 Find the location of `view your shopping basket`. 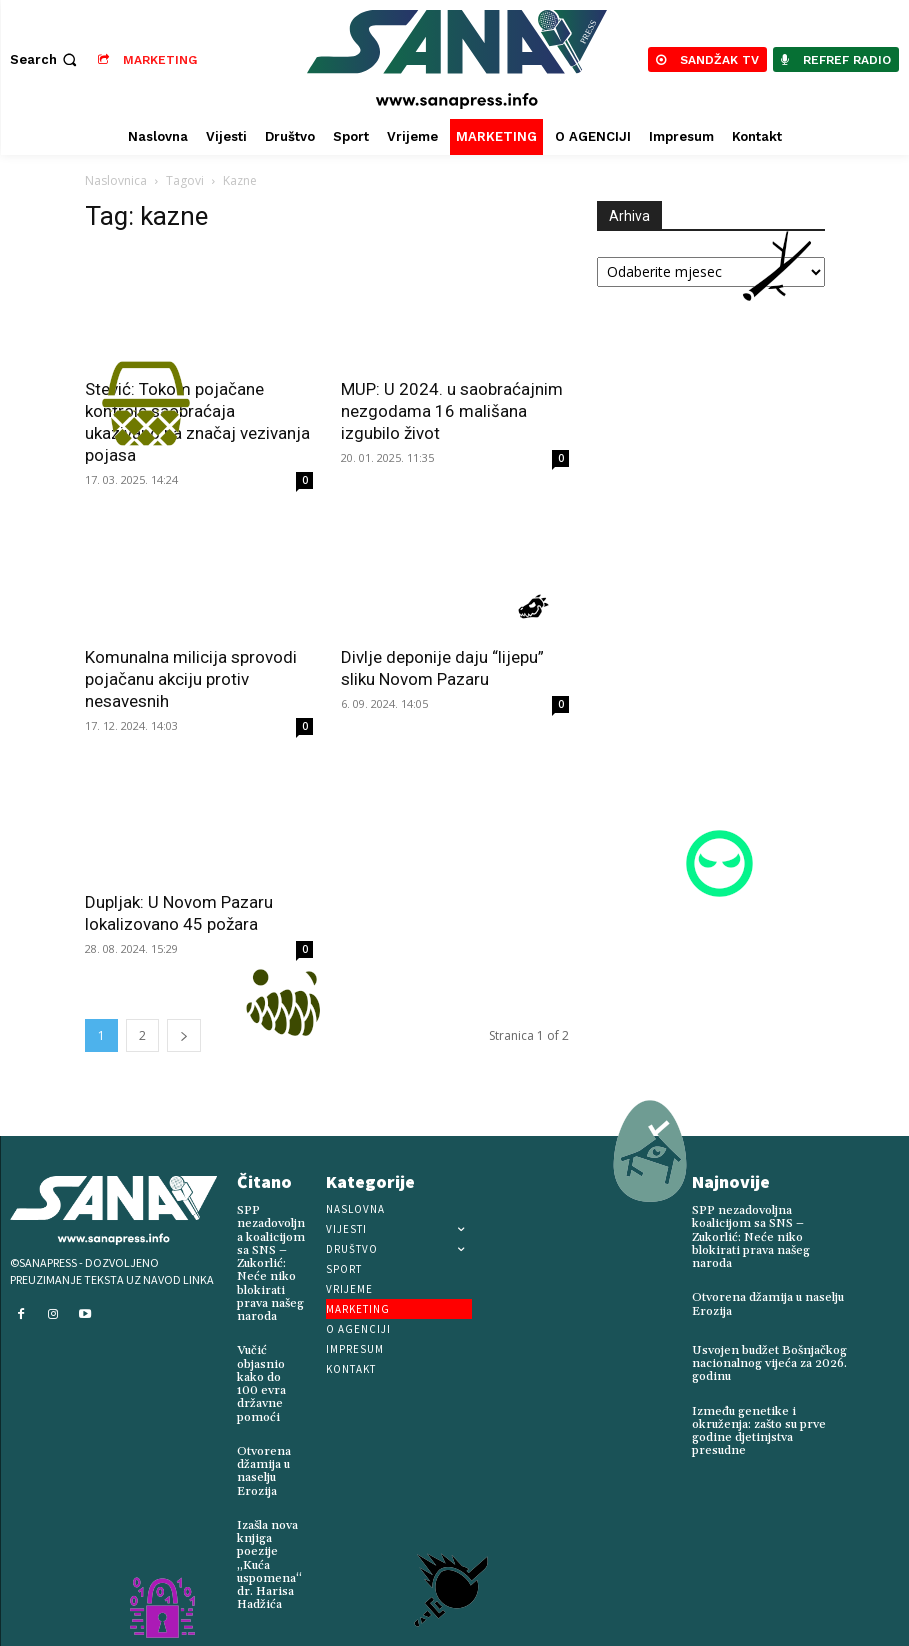

view your shopping basket is located at coordinates (146, 403).